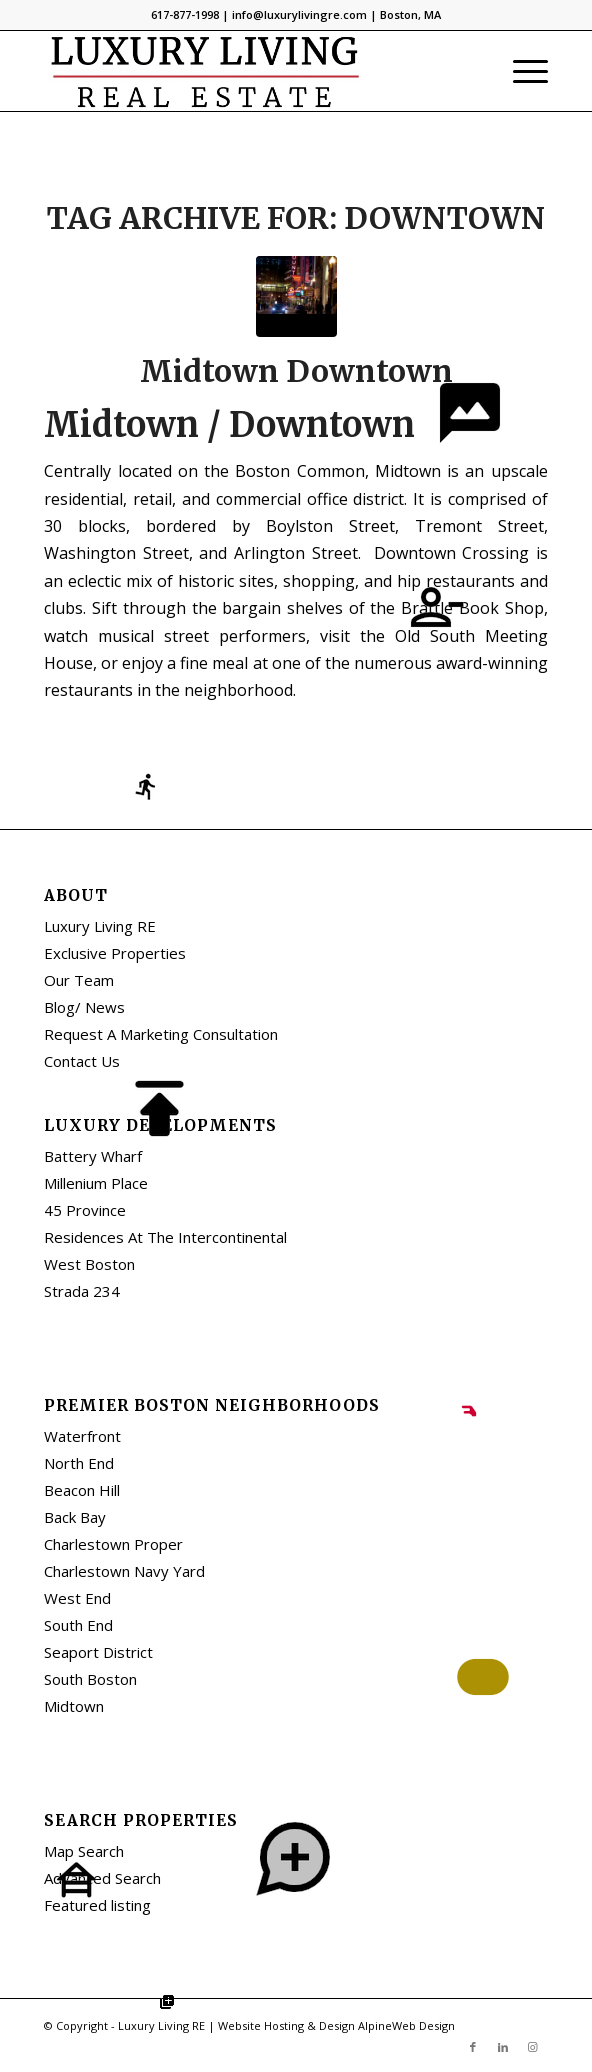 Image resolution: width=592 pixels, height=2072 pixels. Describe the element at coordinates (159, 1108) in the screenshot. I see `publish or upload content` at that location.